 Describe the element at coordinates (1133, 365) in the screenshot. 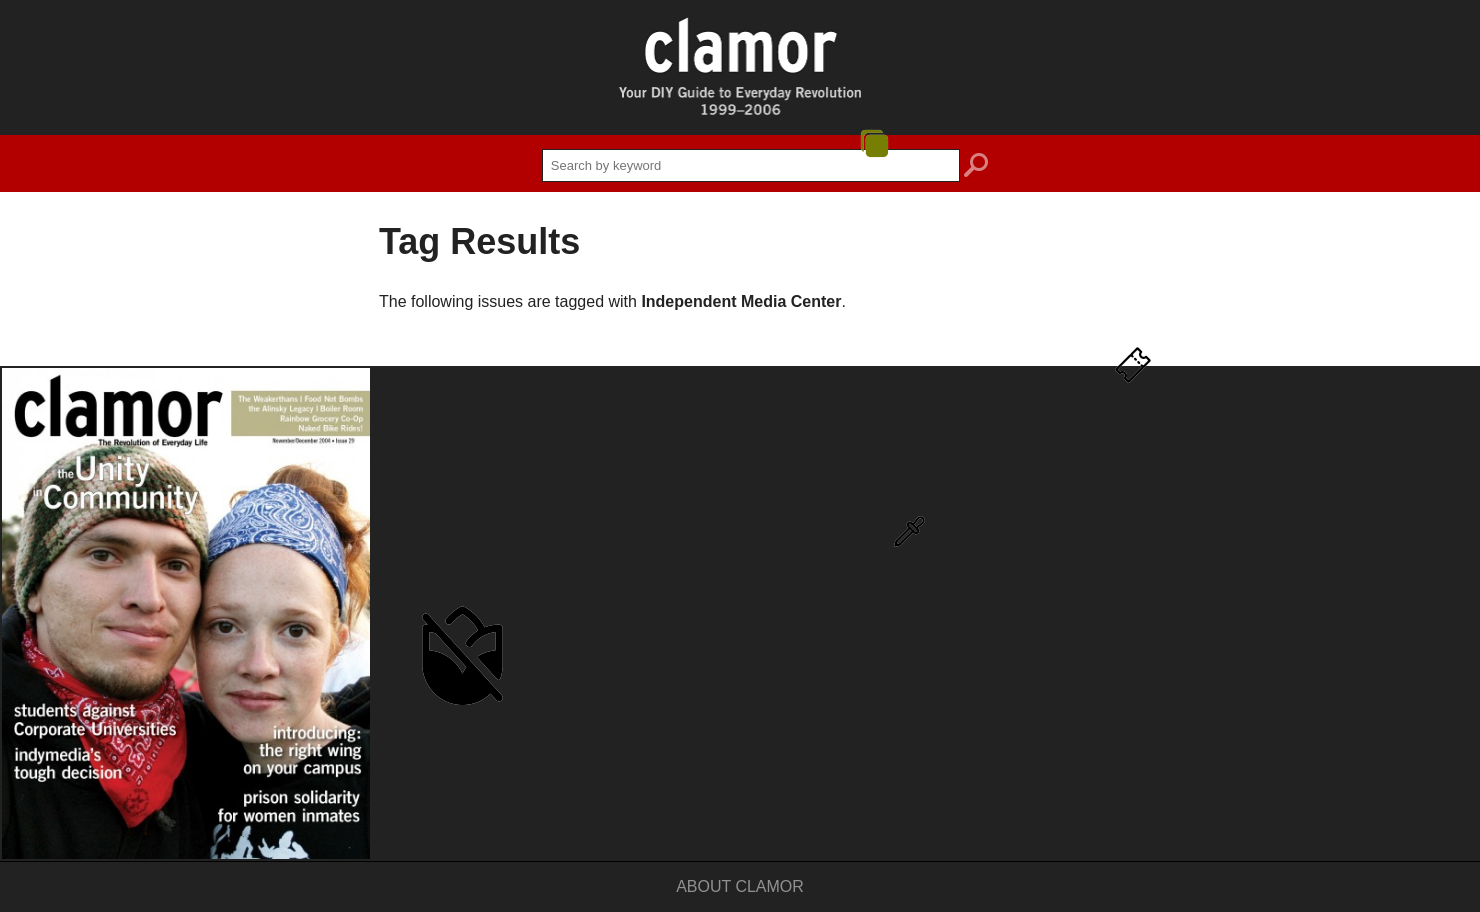

I see `view your tickets or passes` at that location.